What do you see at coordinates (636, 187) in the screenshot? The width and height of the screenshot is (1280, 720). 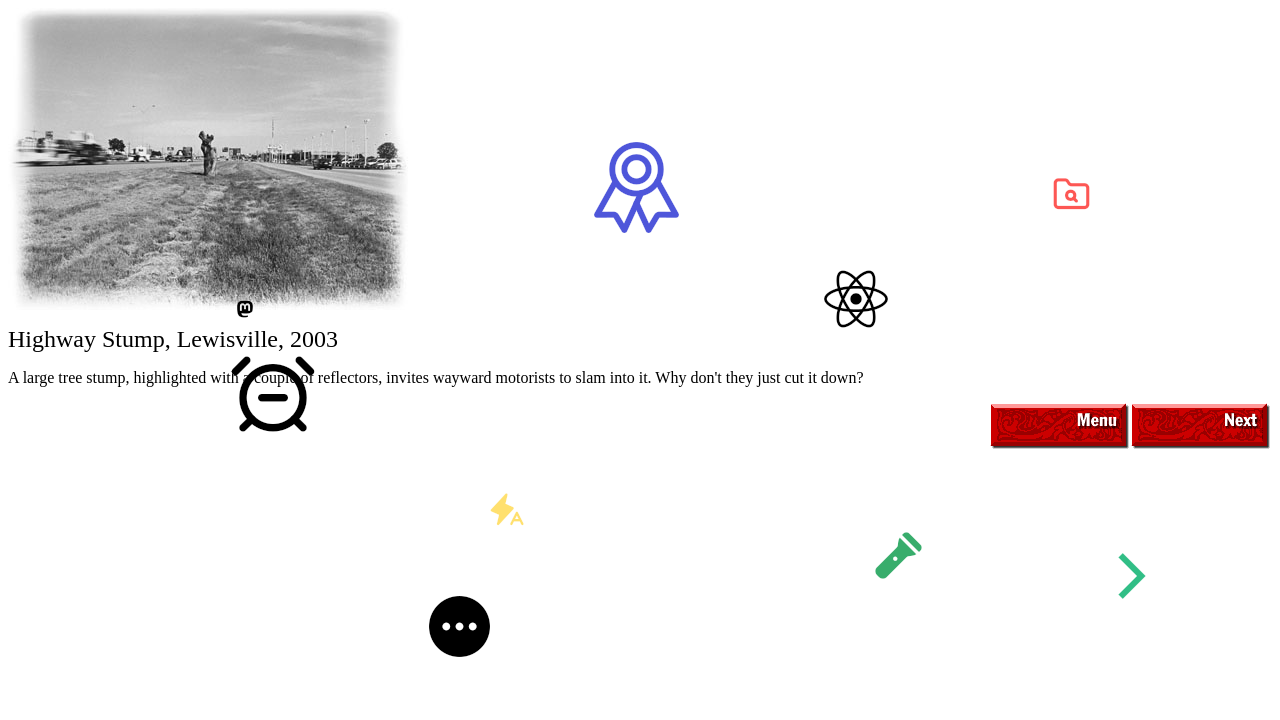 I see `view achievements or awards` at bounding box center [636, 187].